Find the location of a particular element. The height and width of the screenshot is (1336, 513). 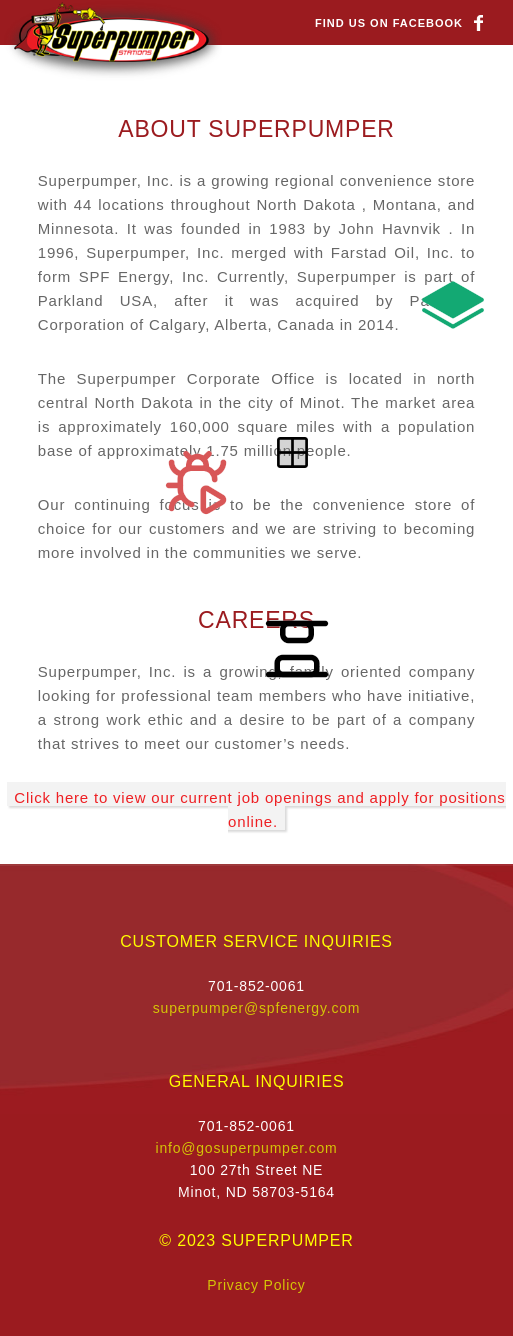

view layers or stacked content is located at coordinates (453, 306).